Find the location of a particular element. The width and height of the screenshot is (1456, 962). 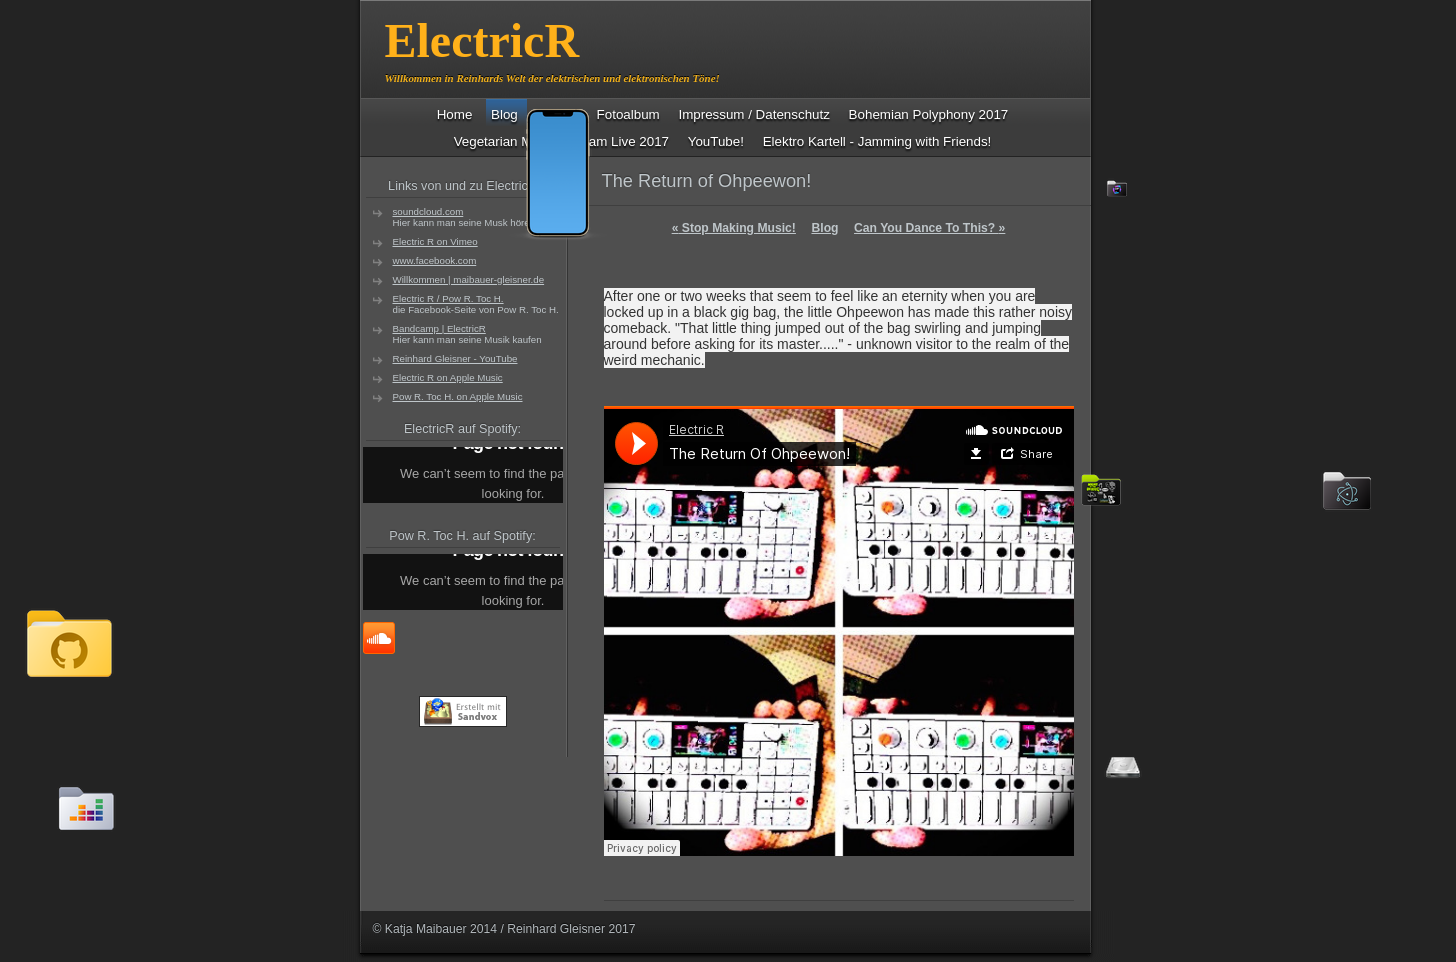

open folder containing github projects is located at coordinates (69, 646).